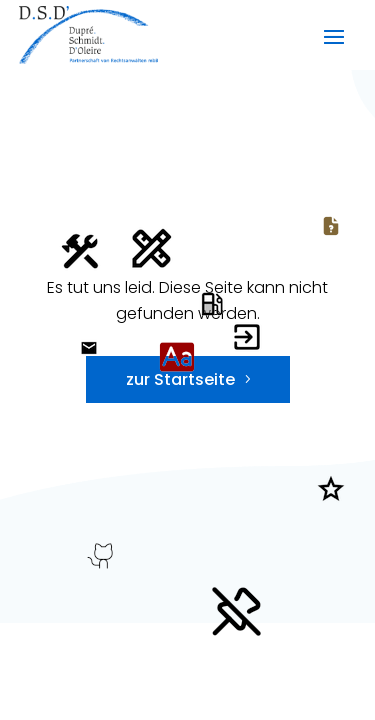 The image size is (375, 720). What do you see at coordinates (331, 226) in the screenshot?
I see `unrecognized file type` at bounding box center [331, 226].